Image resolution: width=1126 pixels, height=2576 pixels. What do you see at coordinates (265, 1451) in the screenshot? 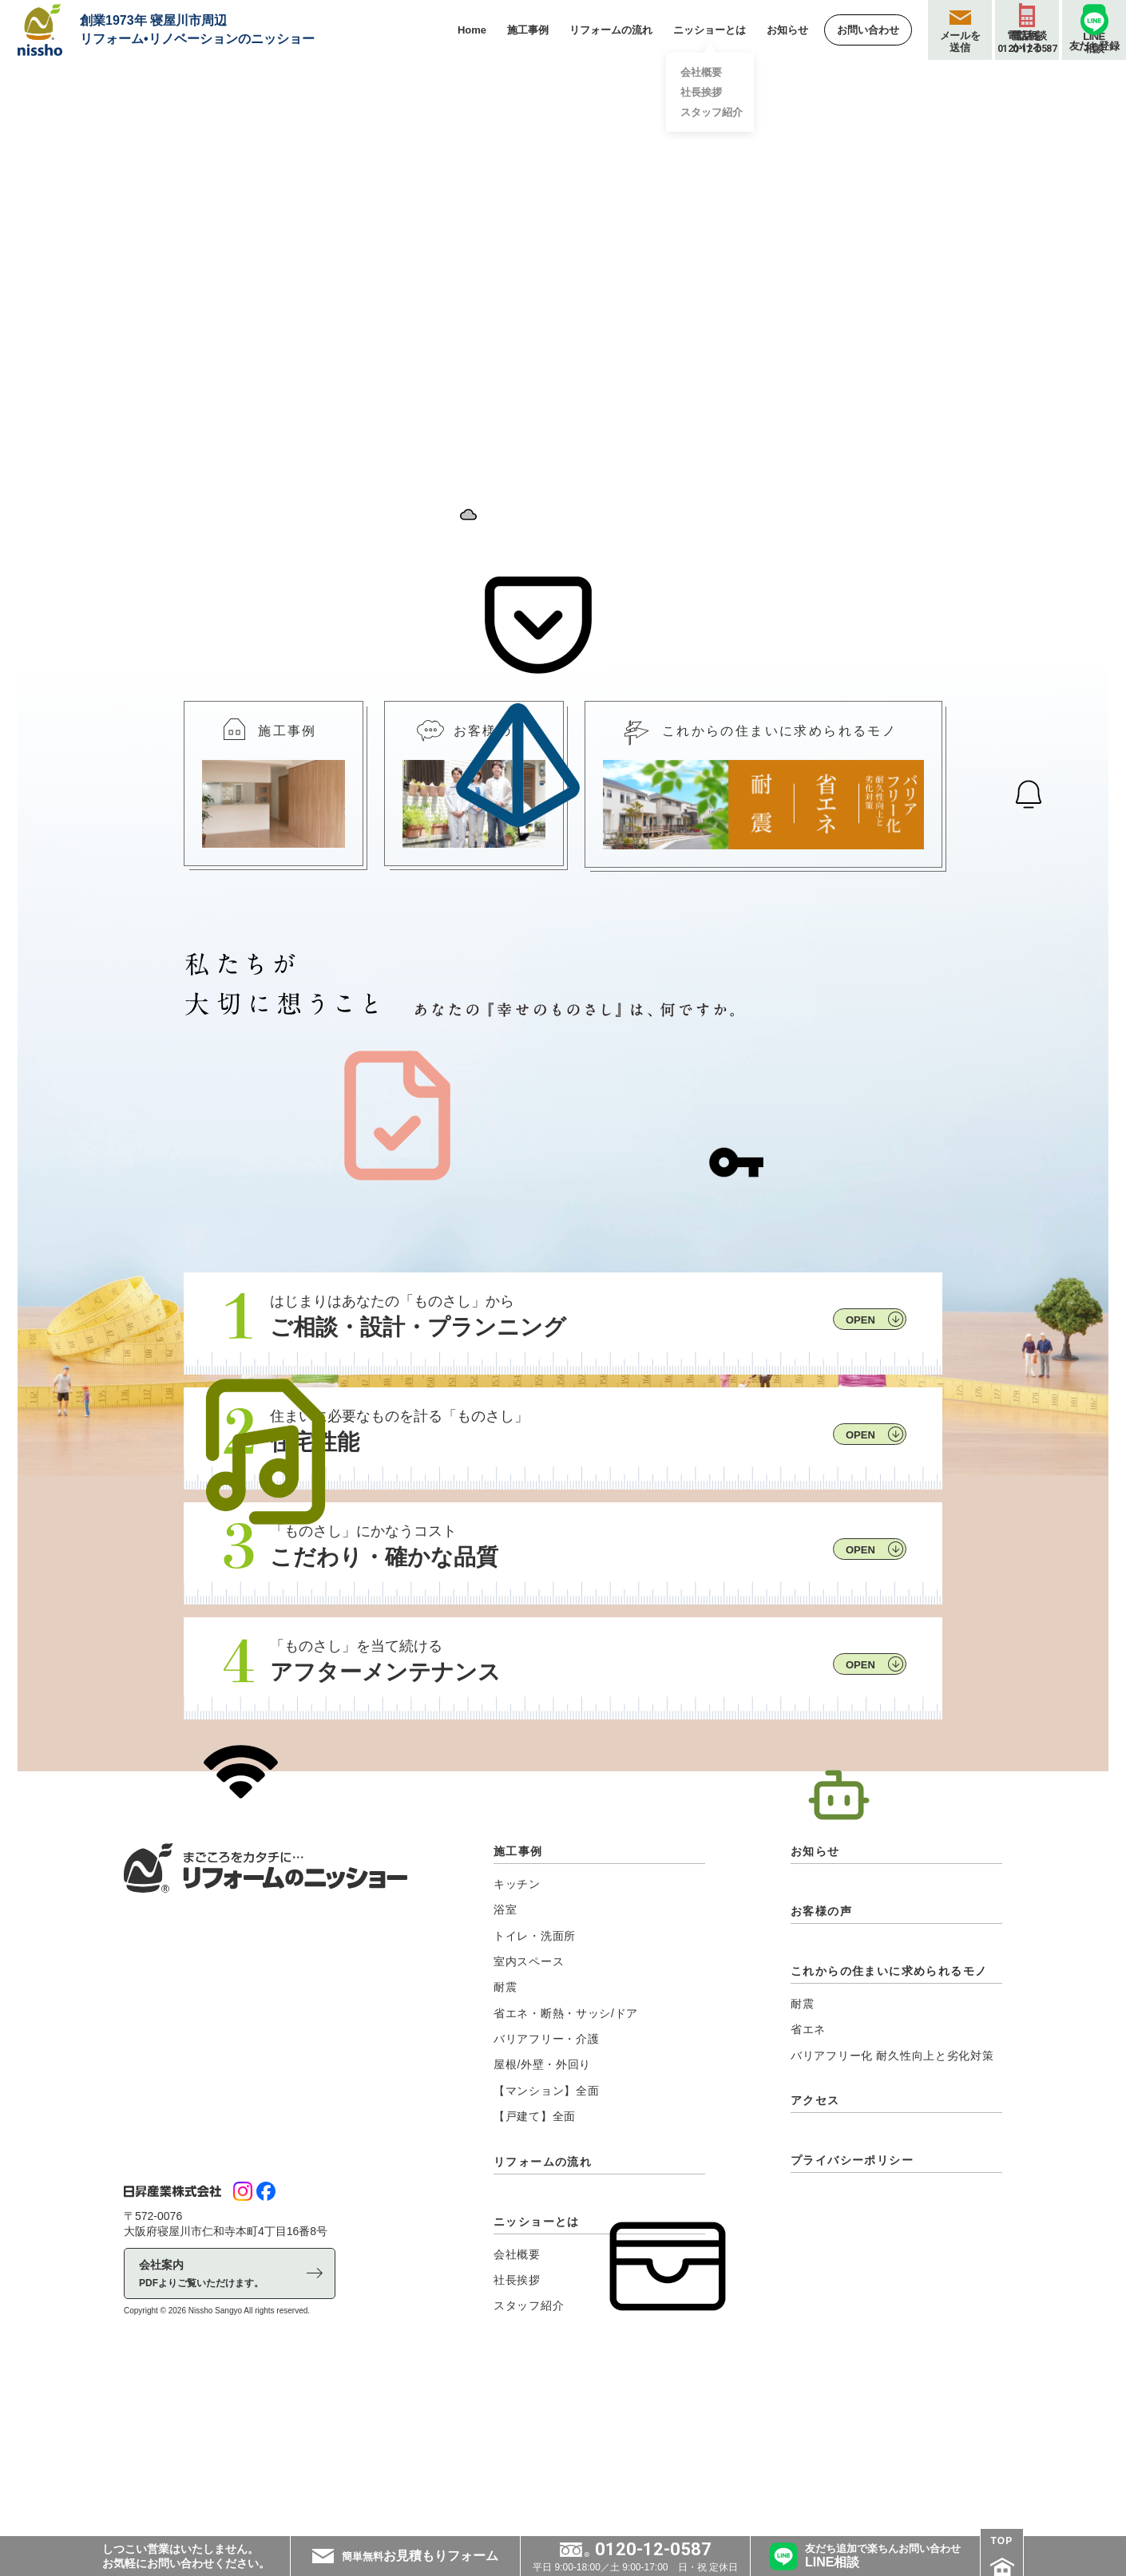
I see `open an audio or music file` at bounding box center [265, 1451].